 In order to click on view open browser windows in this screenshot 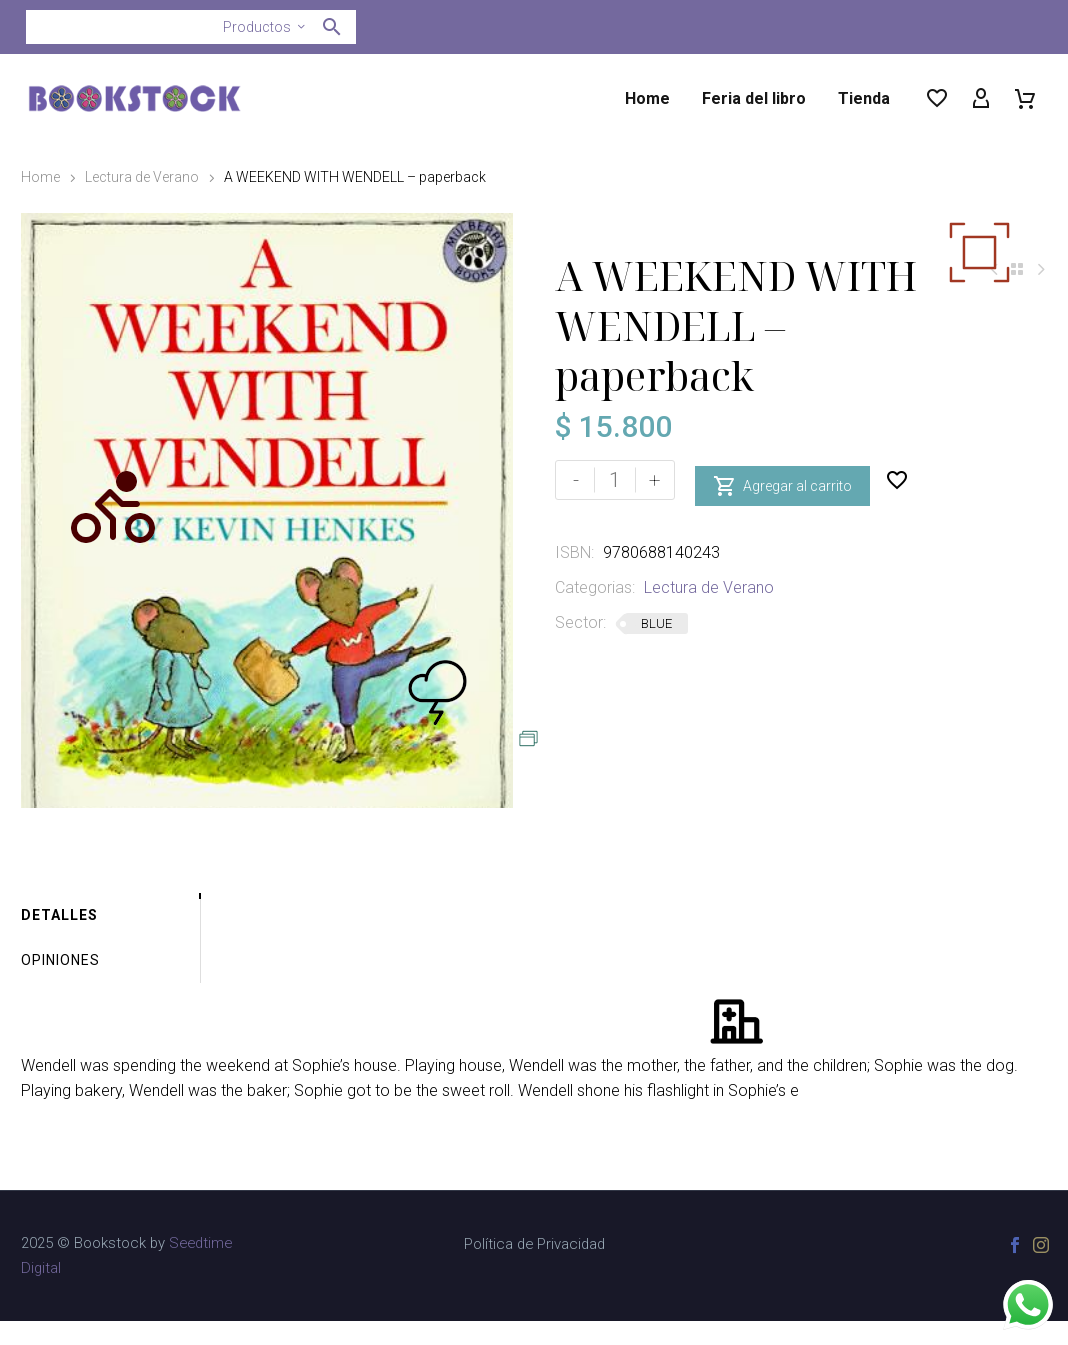, I will do `click(528, 738)`.